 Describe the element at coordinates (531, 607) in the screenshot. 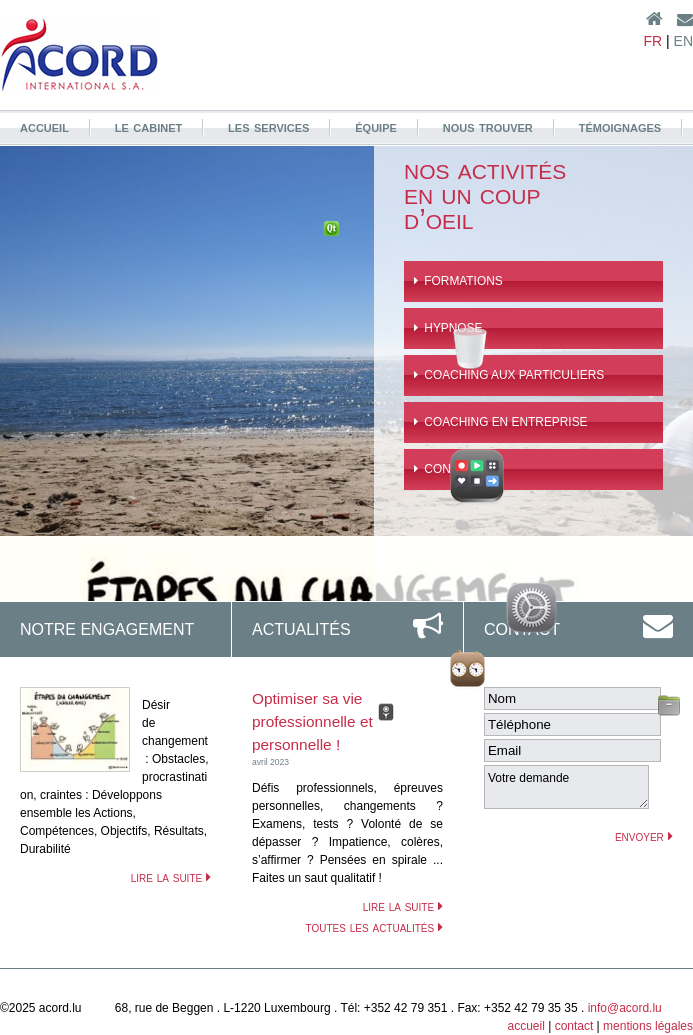

I see `open system settings or preferences` at that location.